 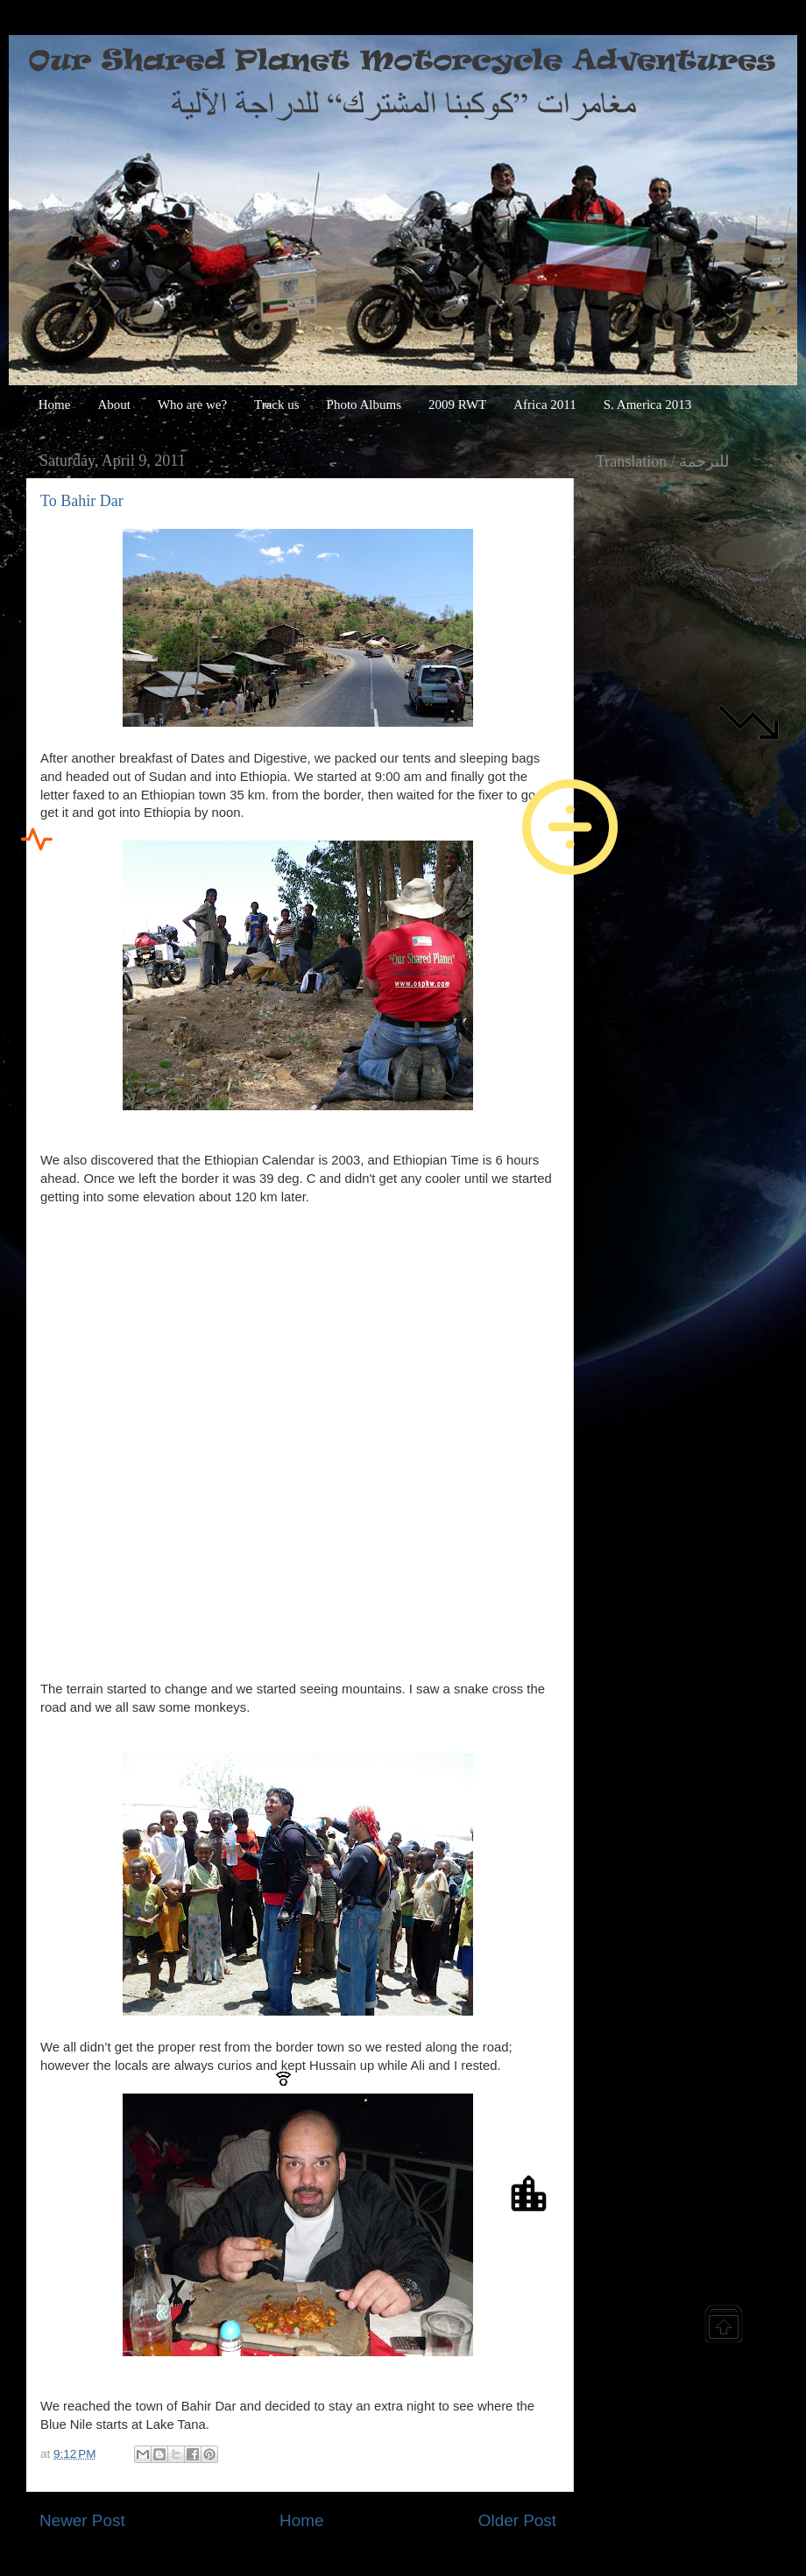 What do you see at coordinates (569, 827) in the screenshot?
I see `perform a division calculation` at bounding box center [569, 827].